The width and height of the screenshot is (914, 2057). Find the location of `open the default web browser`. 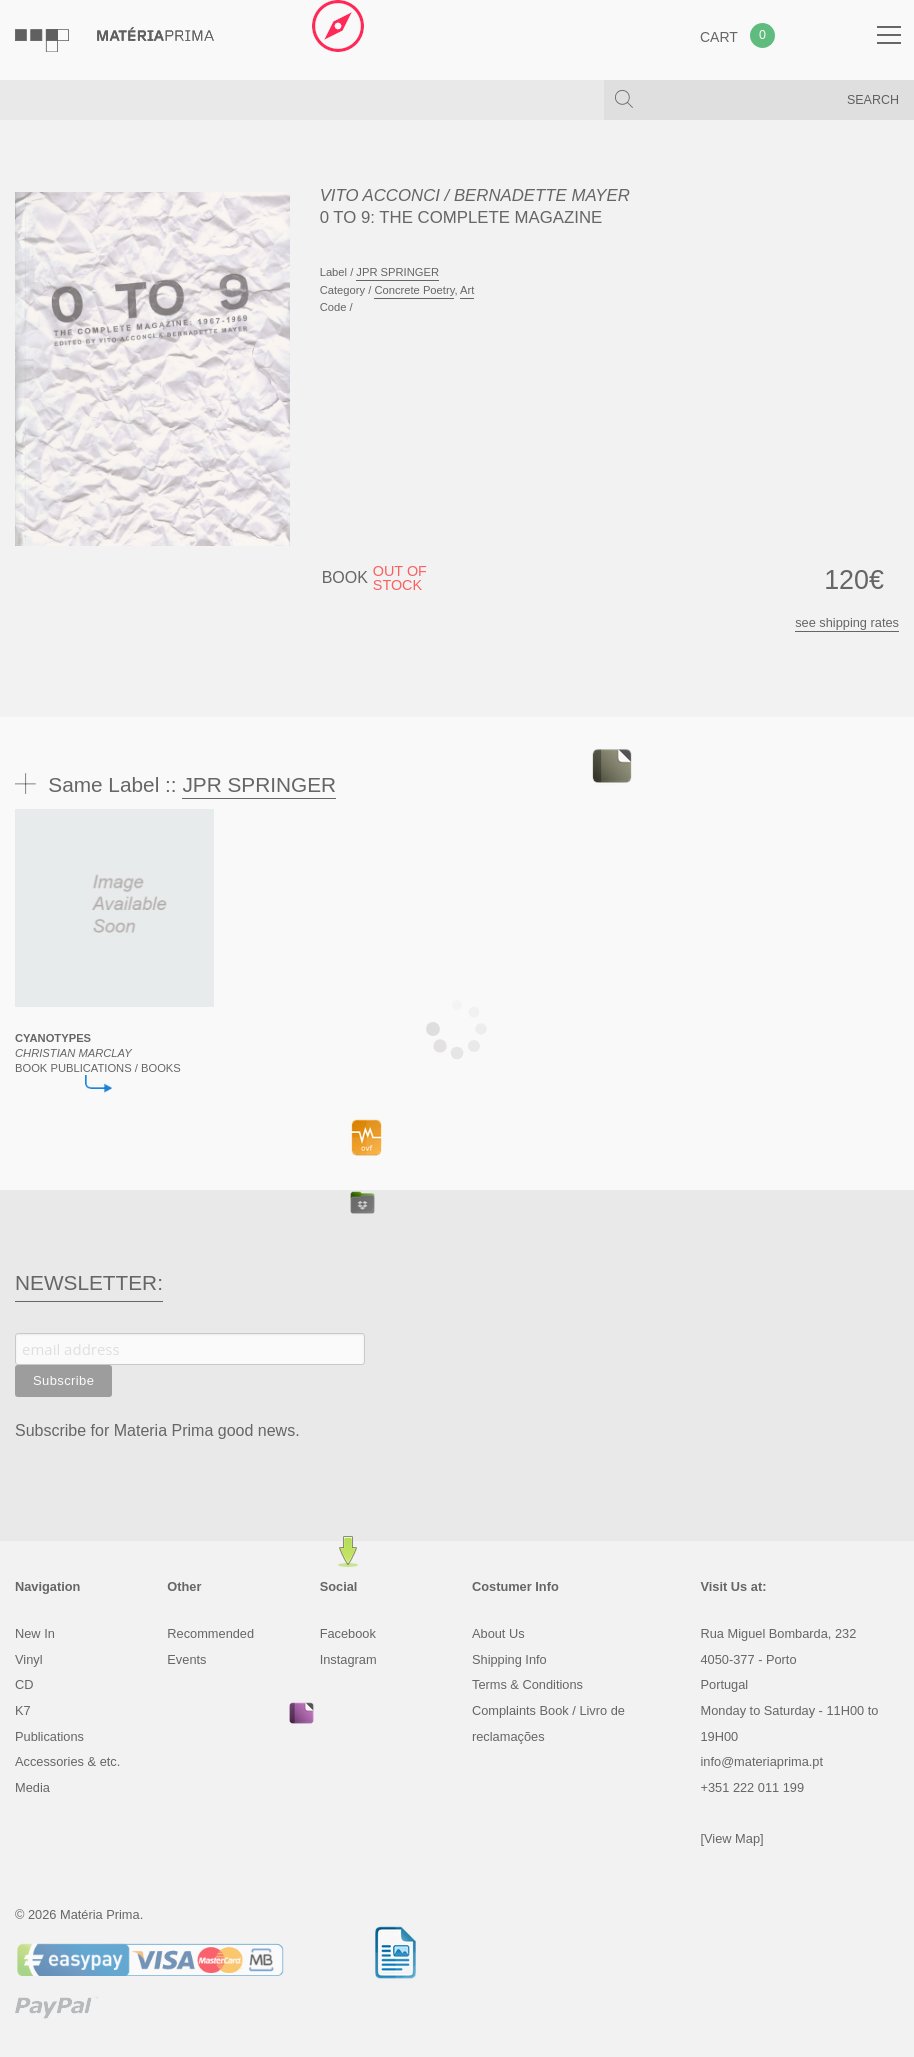

open the default web browser is located at coordinates (338, 26).